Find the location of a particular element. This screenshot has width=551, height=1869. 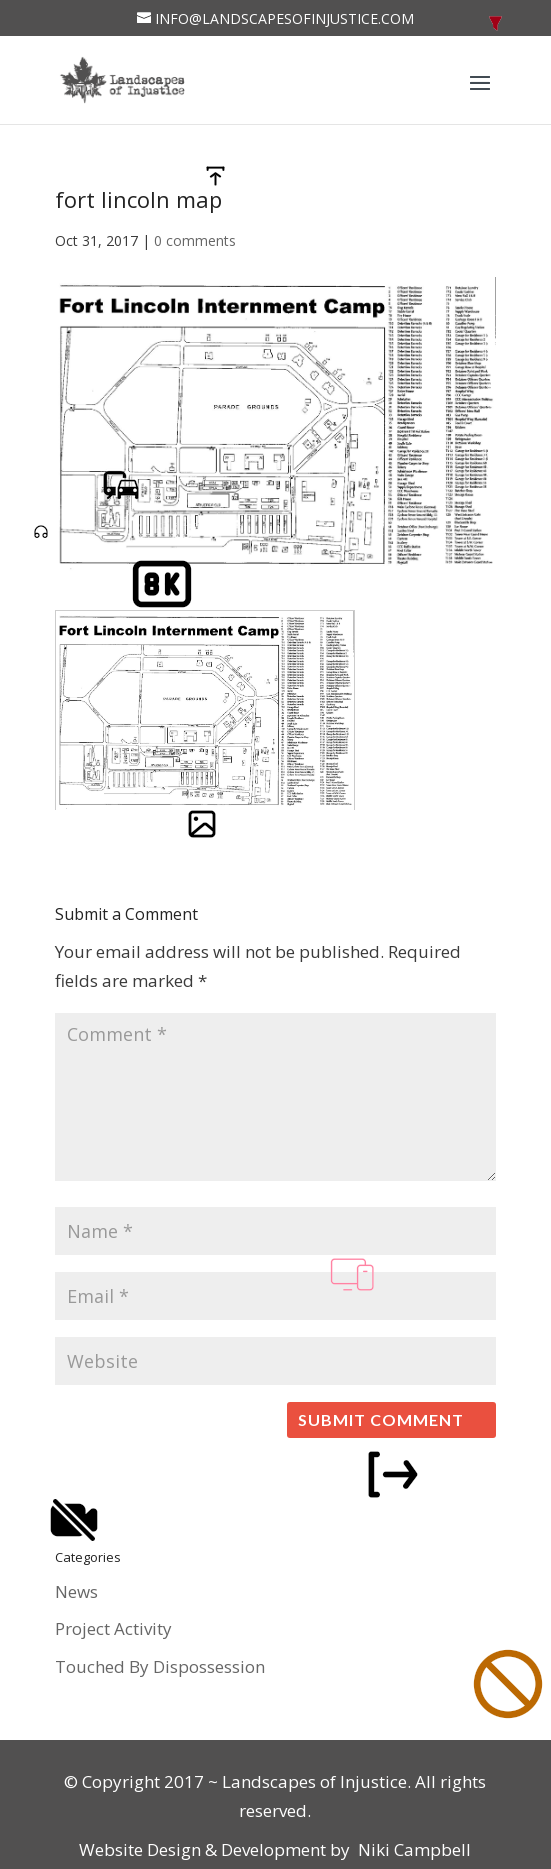

access audio or music settings is located at coordinates (41, 532).